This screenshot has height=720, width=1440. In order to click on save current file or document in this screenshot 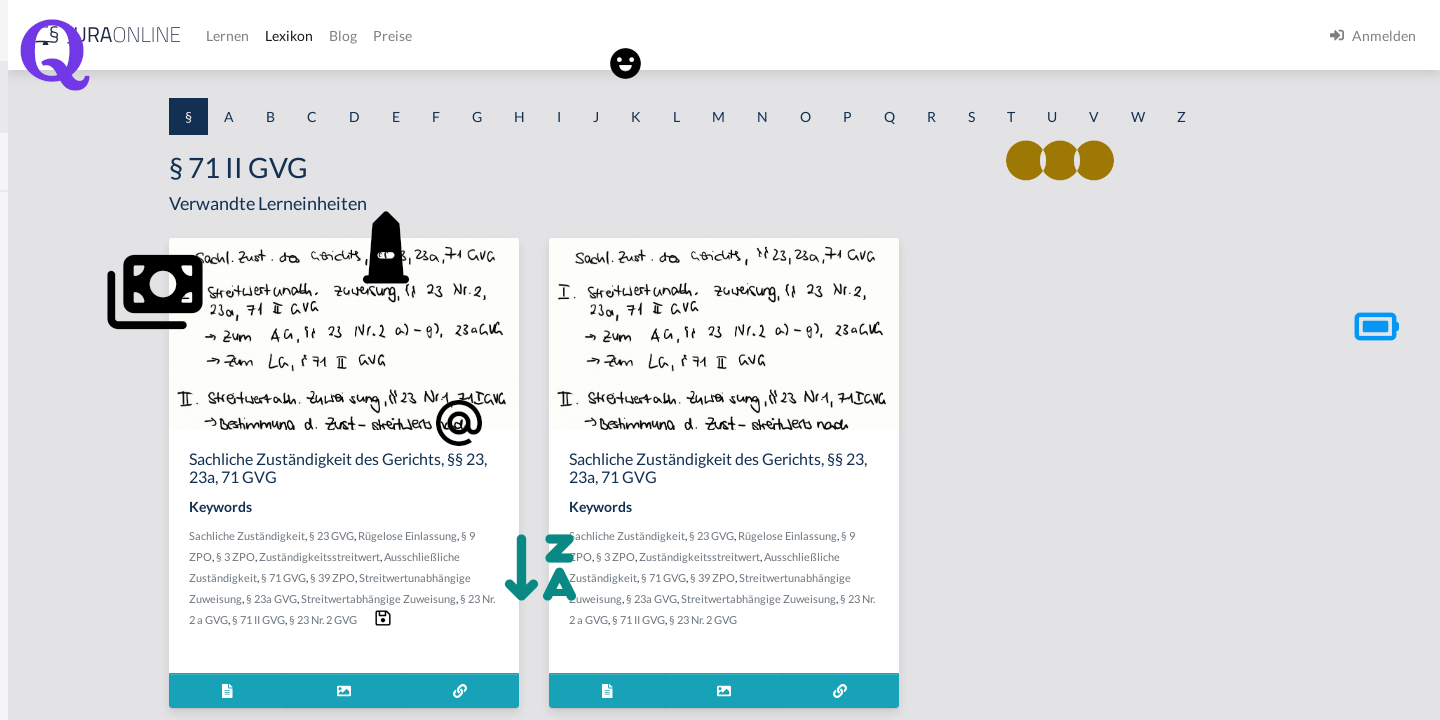, I will do `click(383, 618)`.